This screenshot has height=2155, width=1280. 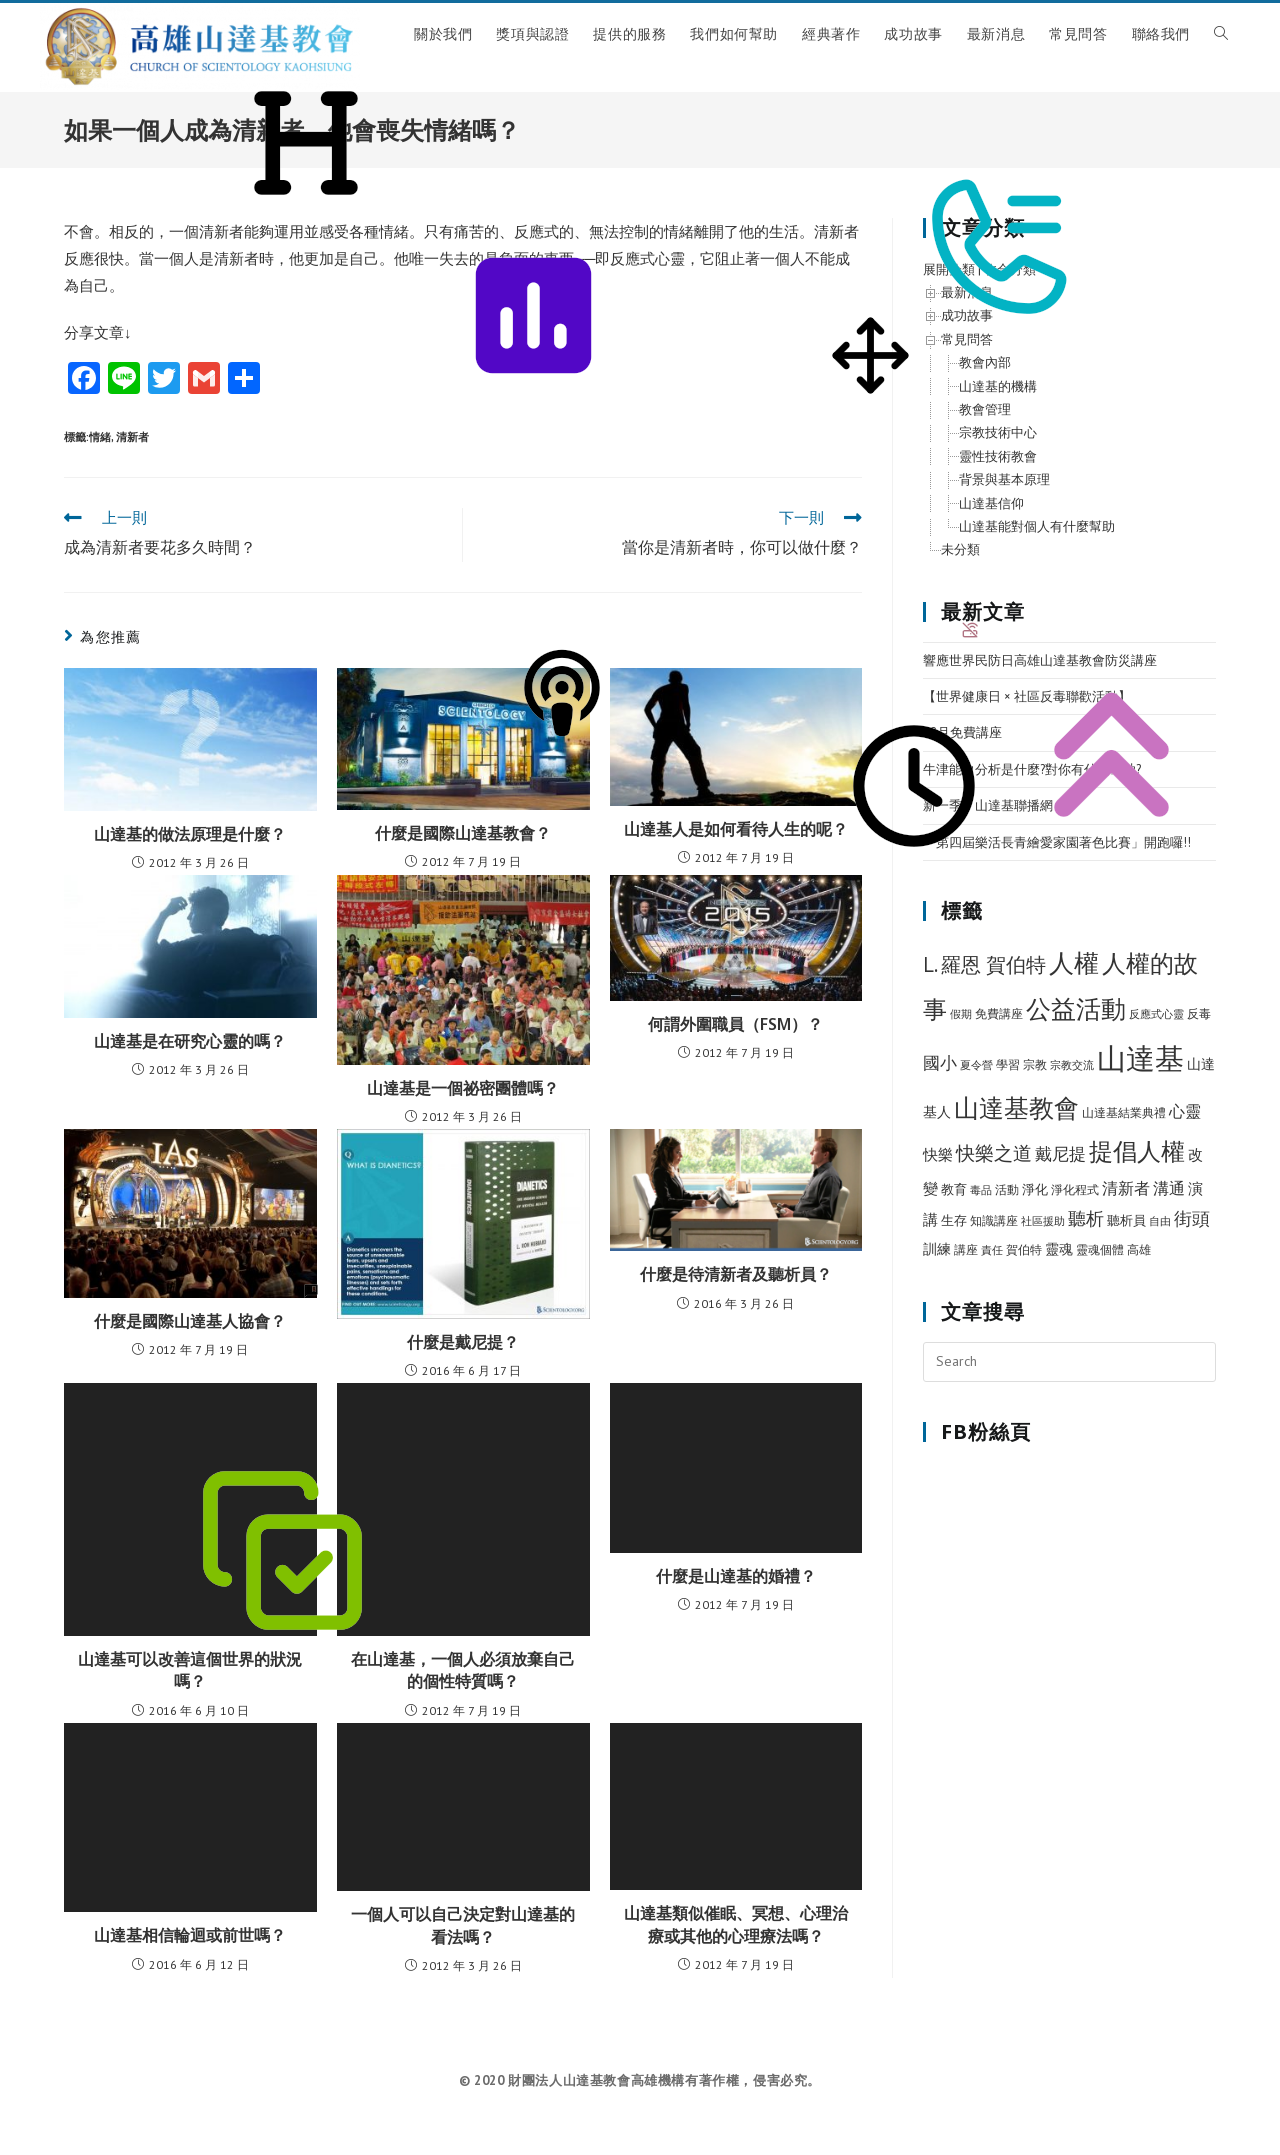 I want to click on insert a heading or header text, so click(x=306, y=143).